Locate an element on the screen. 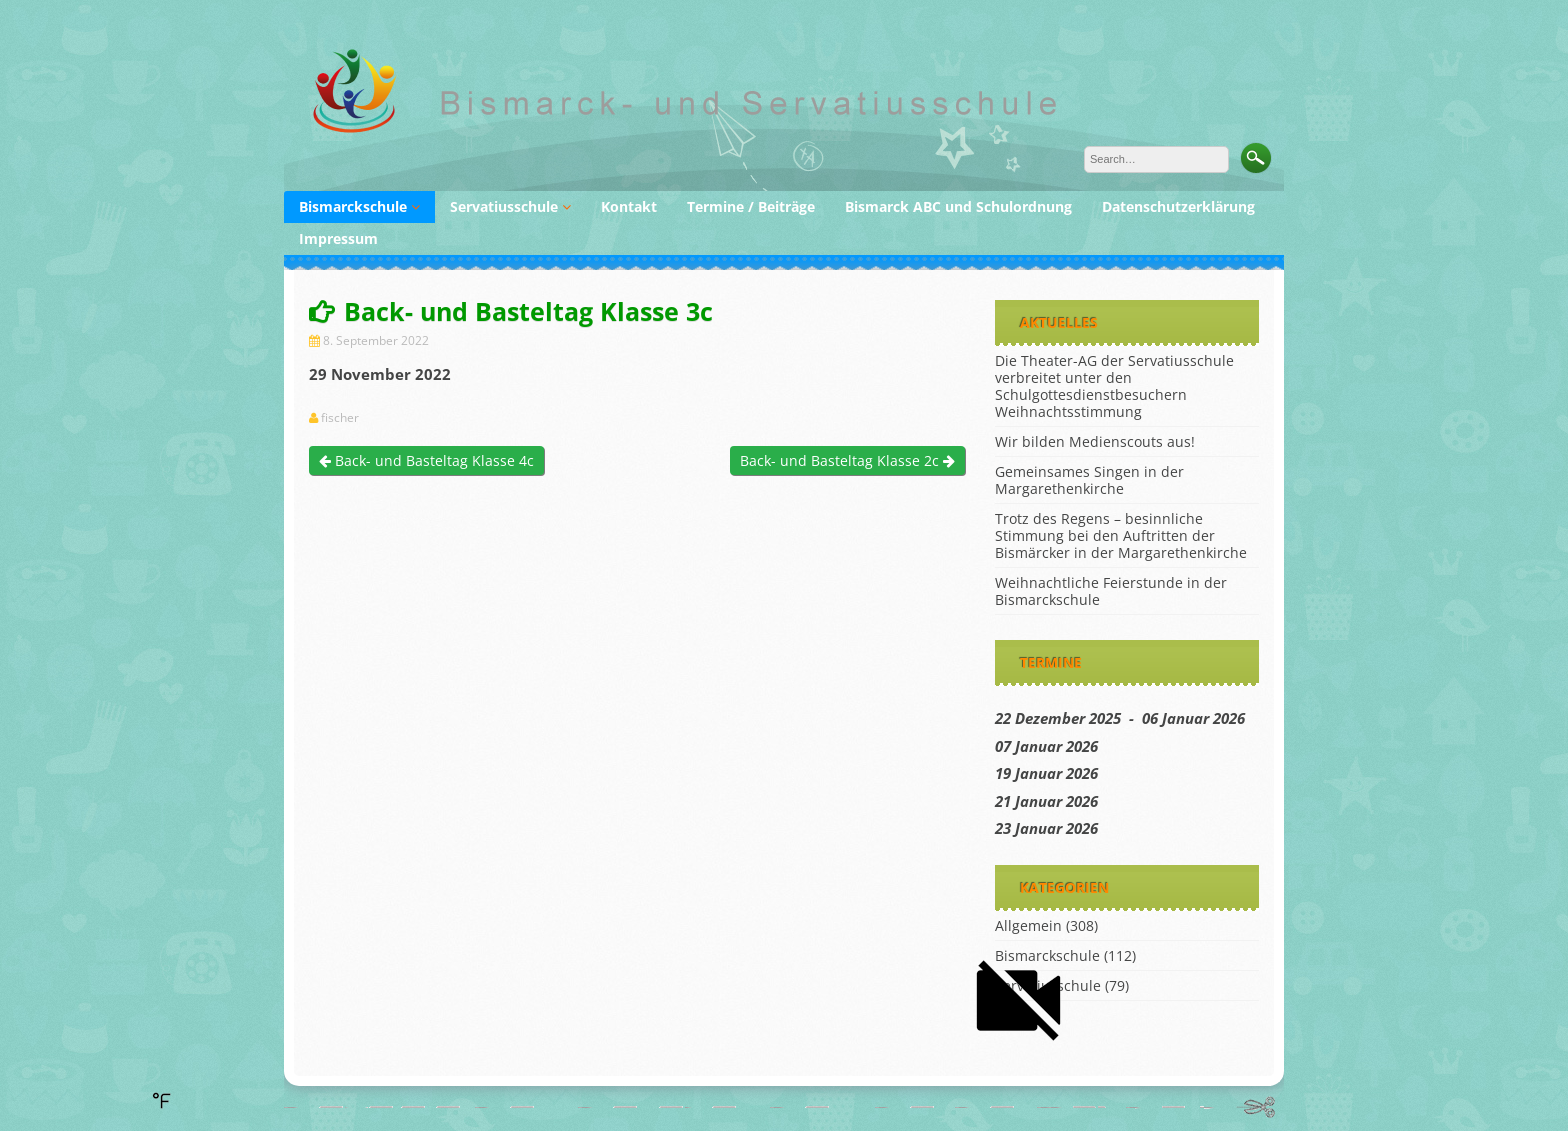 This screenshot has width=1568, height=1131. indicates temperature displayed in fahrenheit is located at coordinates (162, 1100).